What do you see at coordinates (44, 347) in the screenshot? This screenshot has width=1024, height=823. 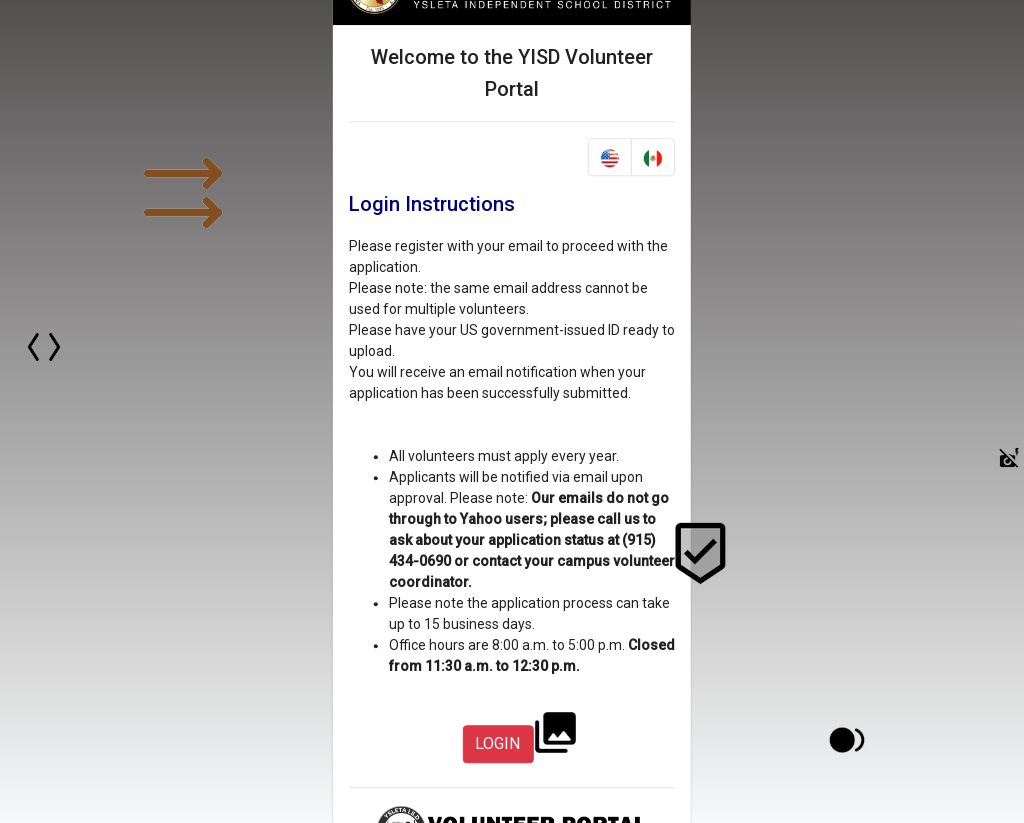 I see `view or edit source code` at bounding box center [44, 347].